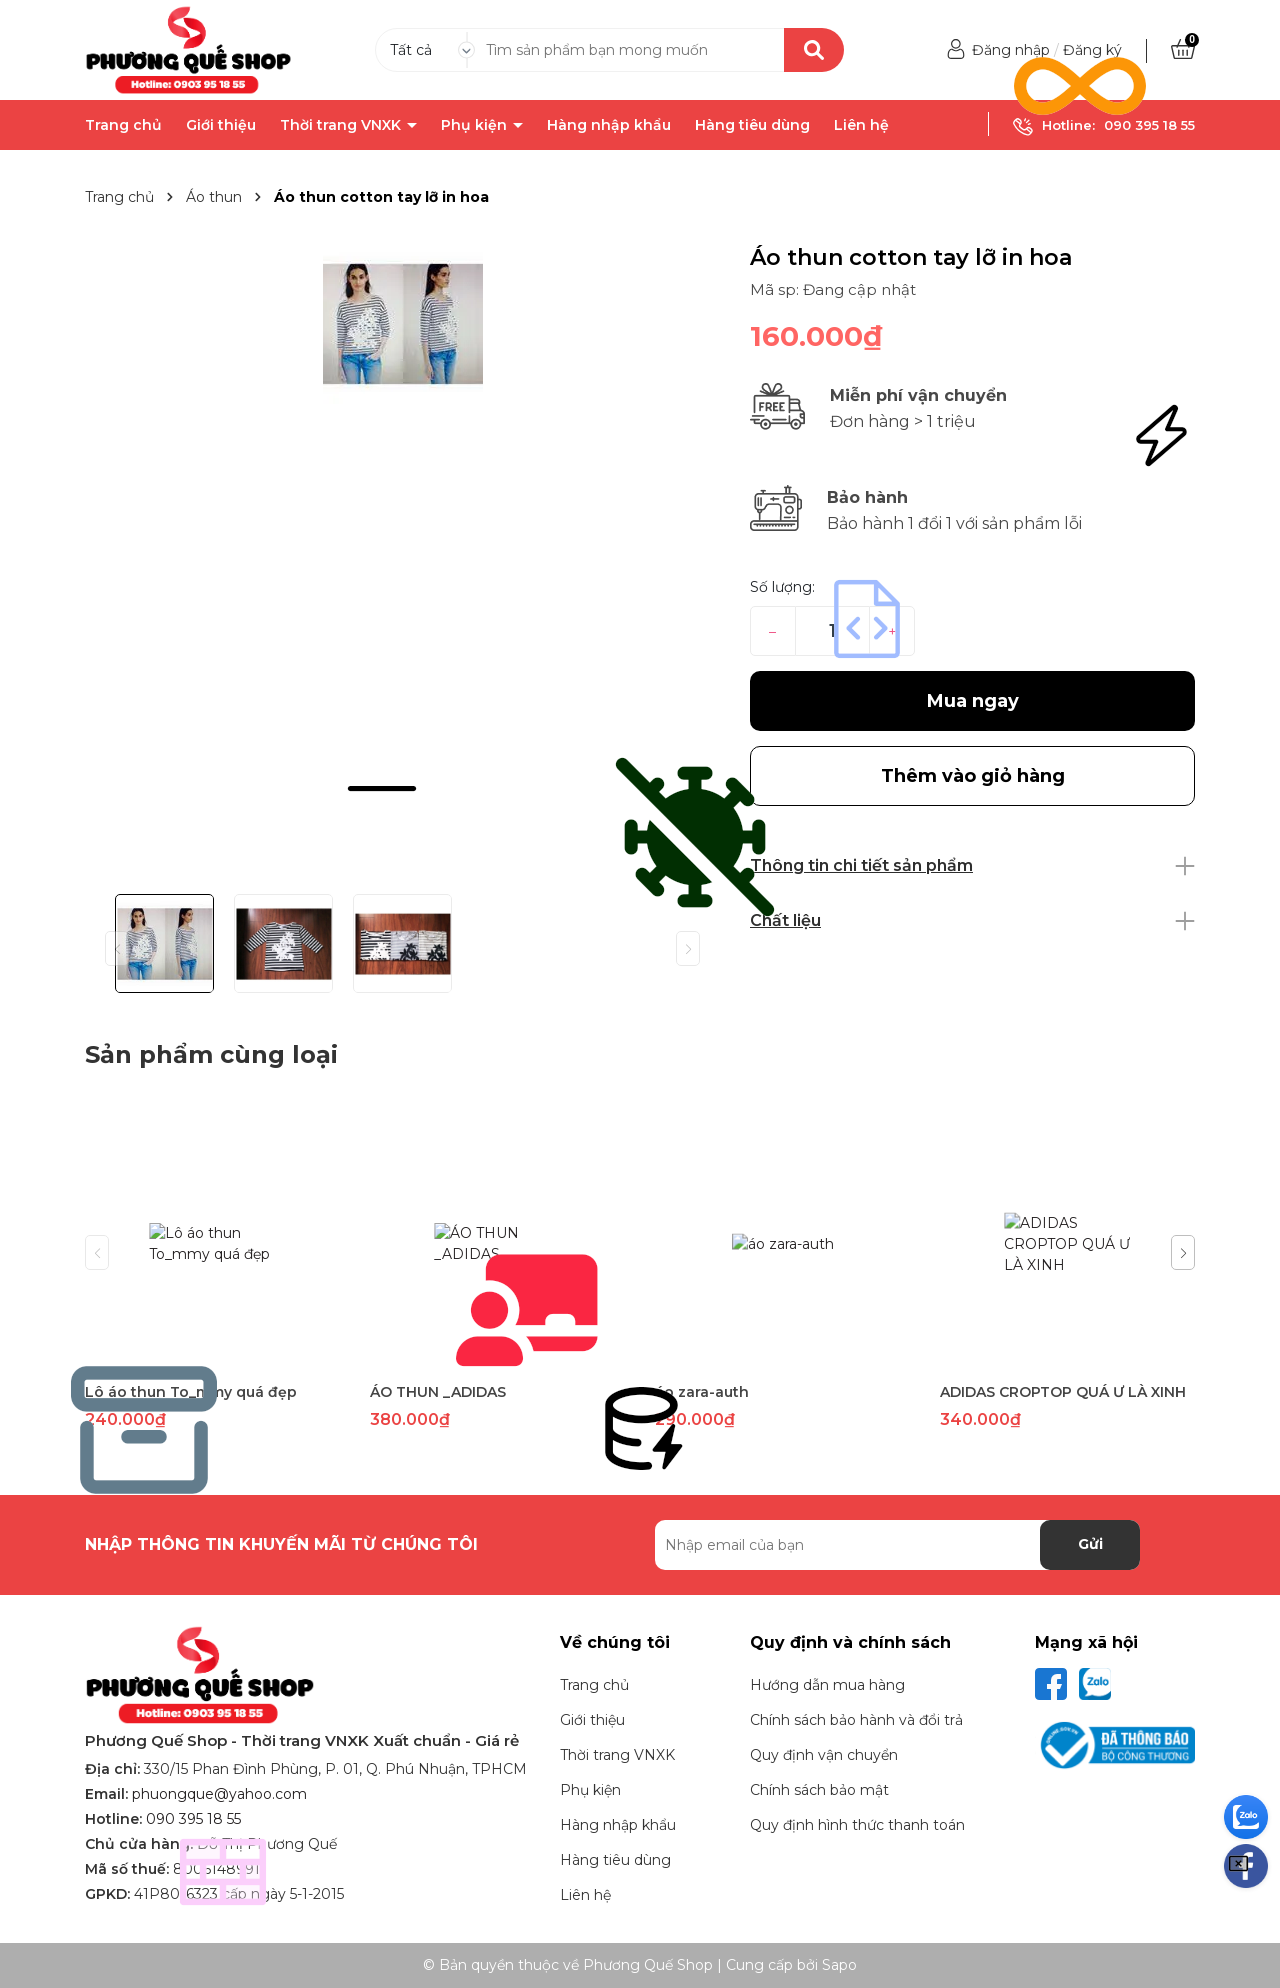 The width and height of the screenshot is (1280, 1988). I want to click on access wall or barrier settings, so click(223, 1872).